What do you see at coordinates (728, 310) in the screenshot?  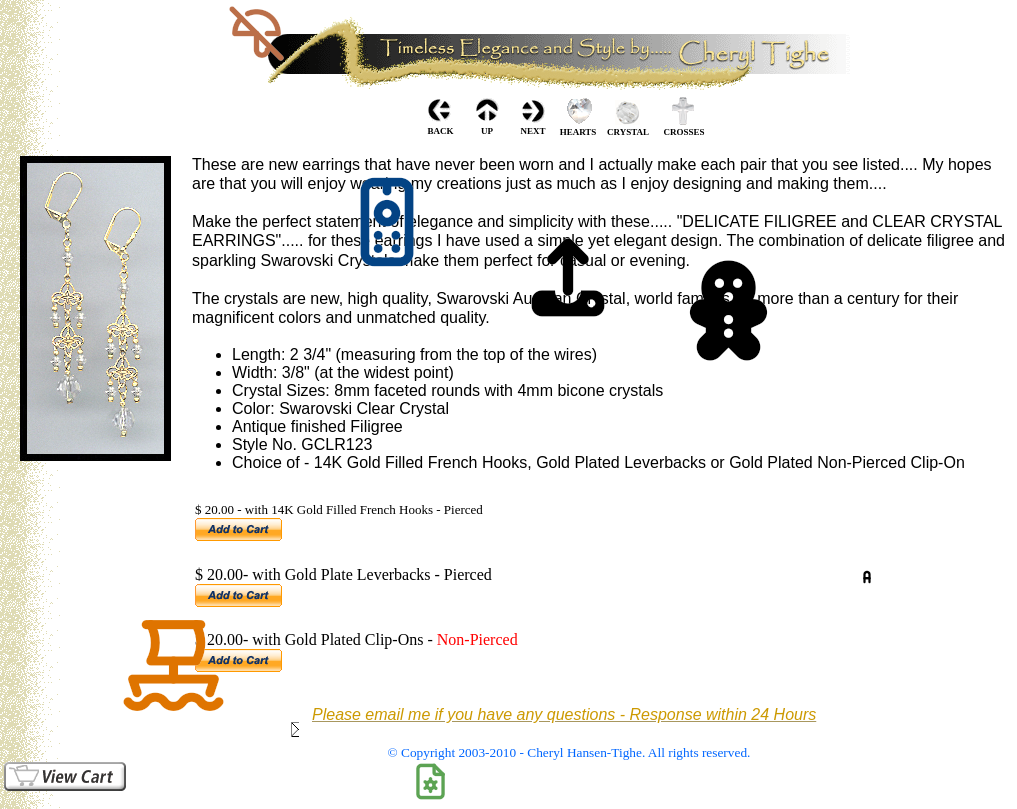 I see `gingerbread man cookie icon` at bounding box center [728, 310].